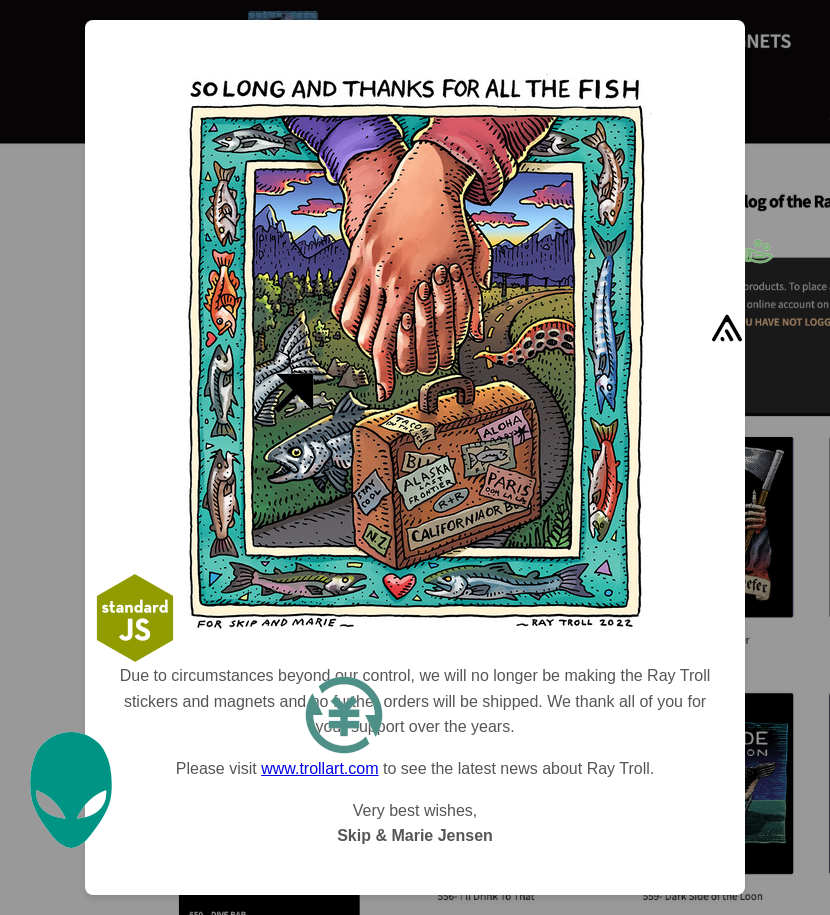  What do you see at coordinates (344, 715) in the screenshot?
I see `convert currency to Chinese yuan` at bounding box center [344, 715].